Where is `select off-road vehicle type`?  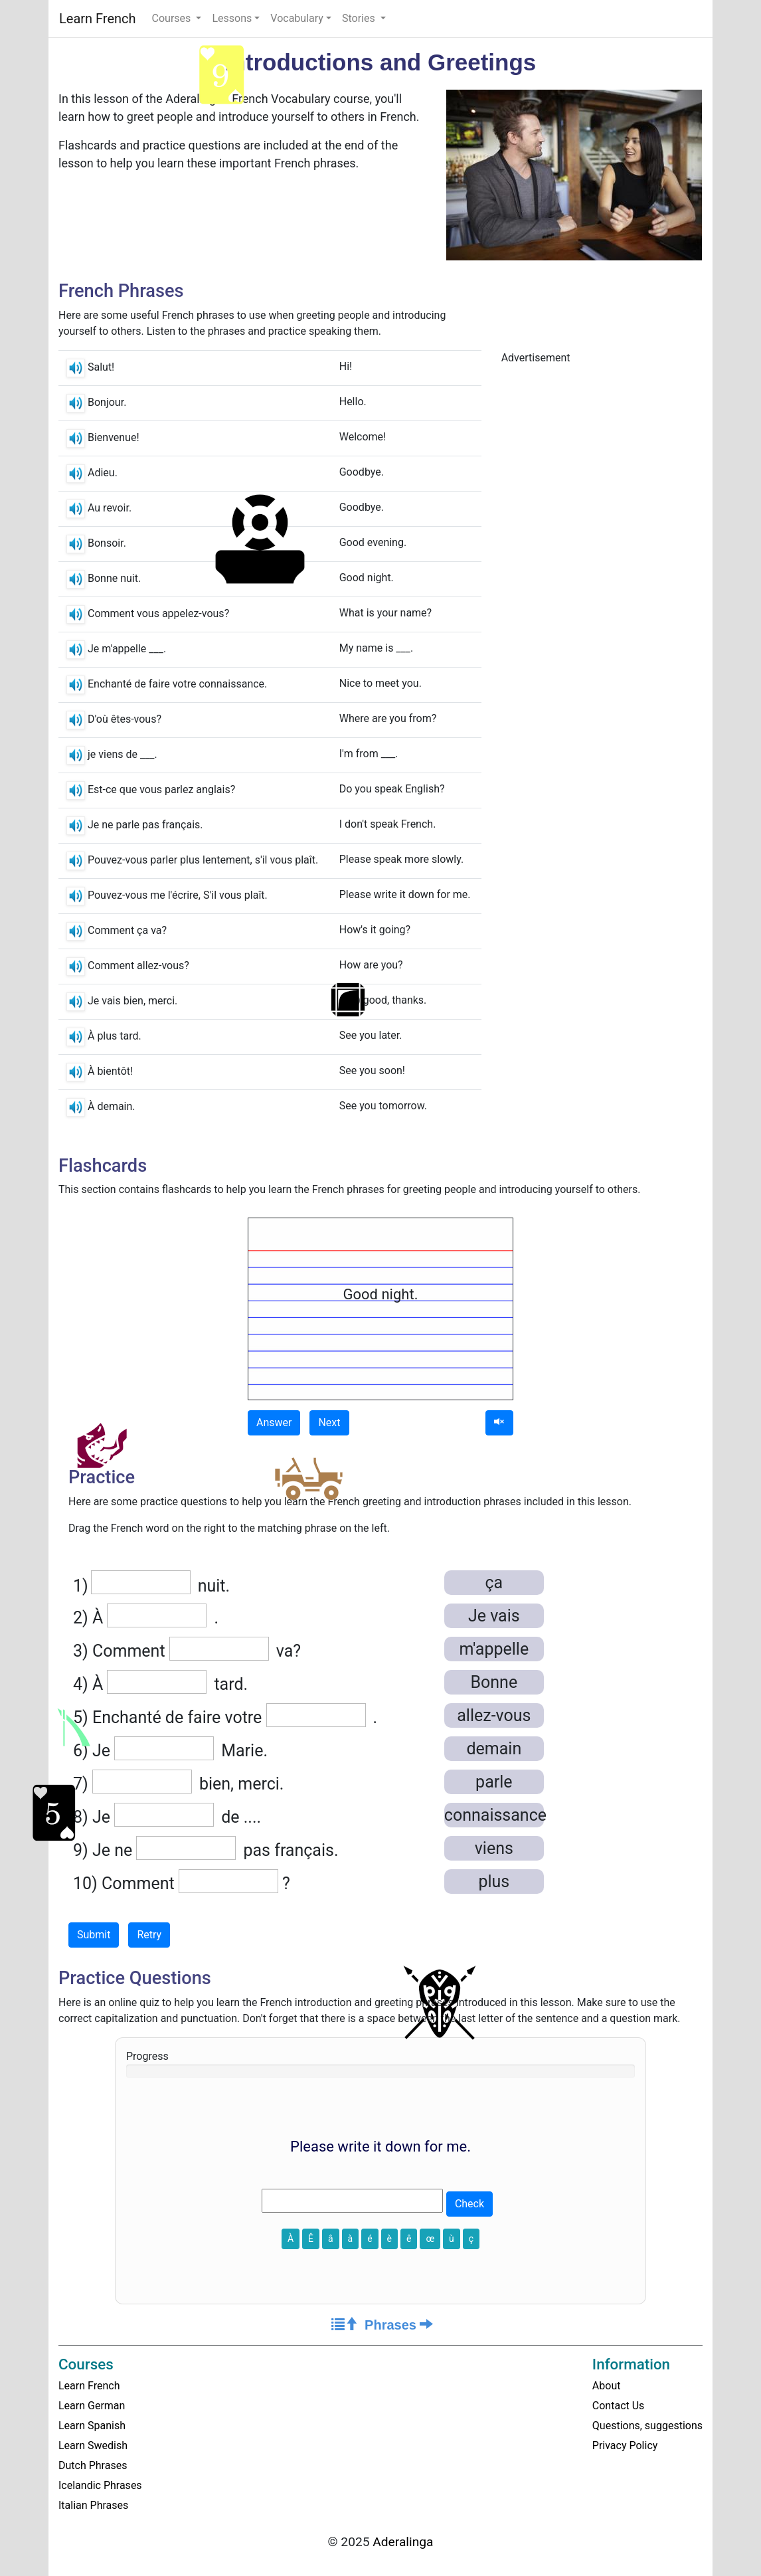
select off-road vehicle type is located at coordinates (309, 1479).